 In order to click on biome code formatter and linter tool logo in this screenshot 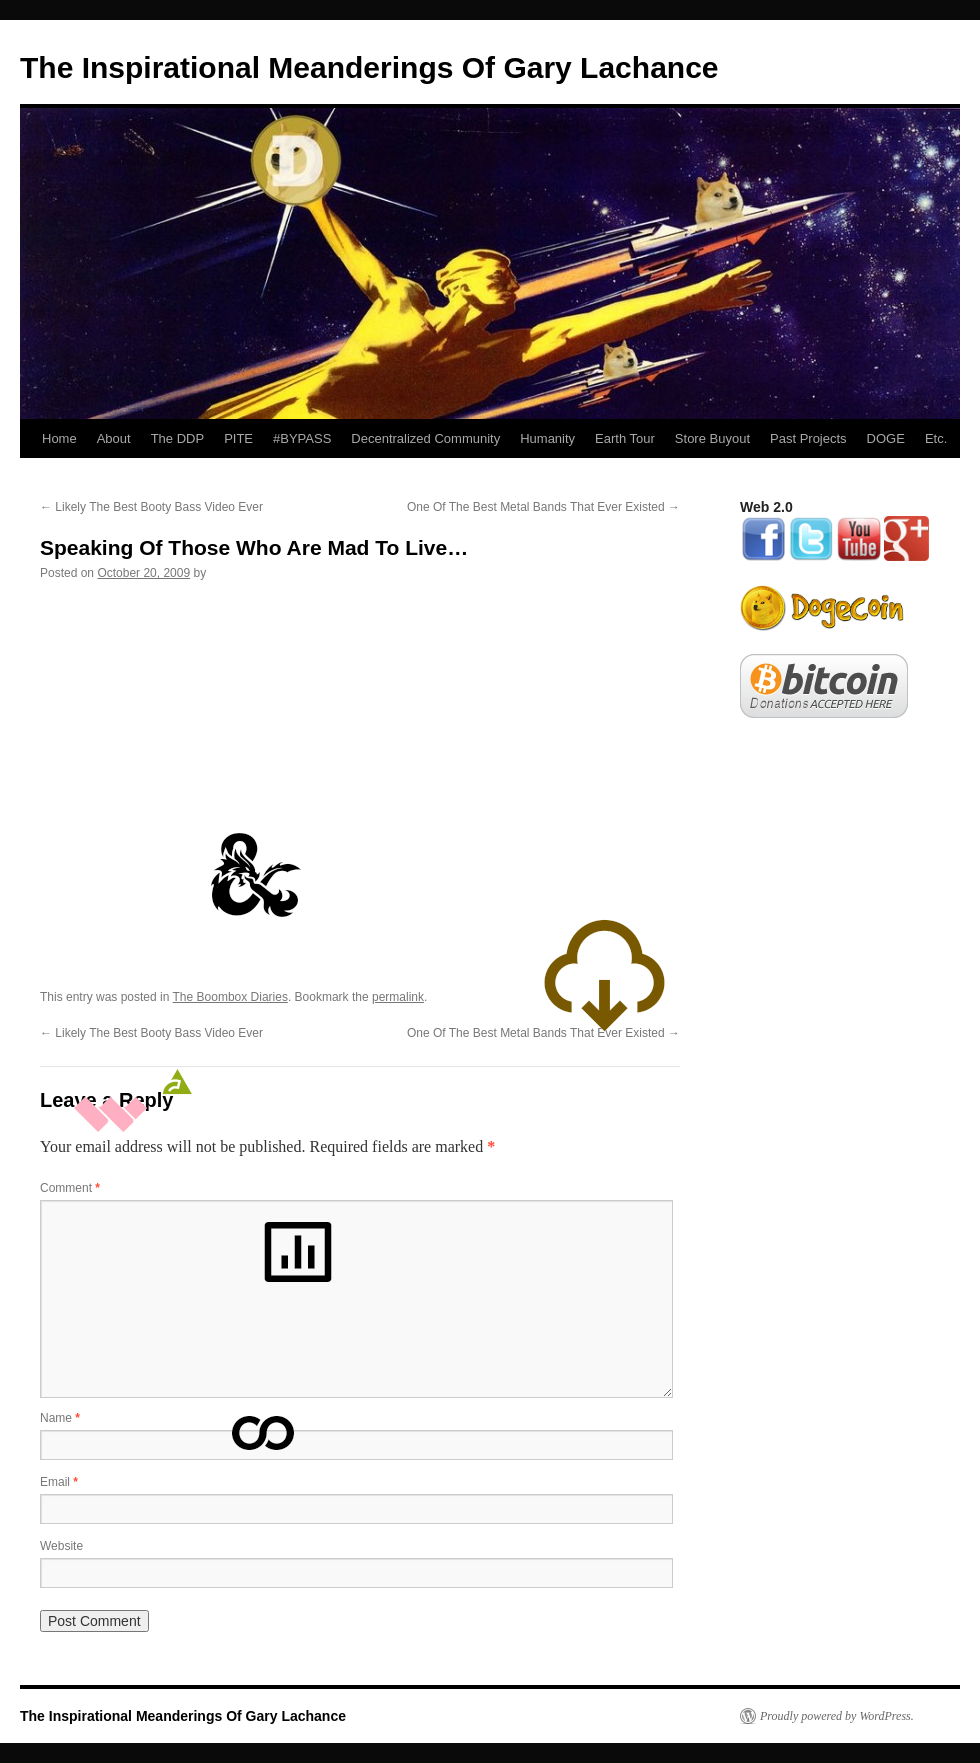, I will do `click(177, 1081)`.